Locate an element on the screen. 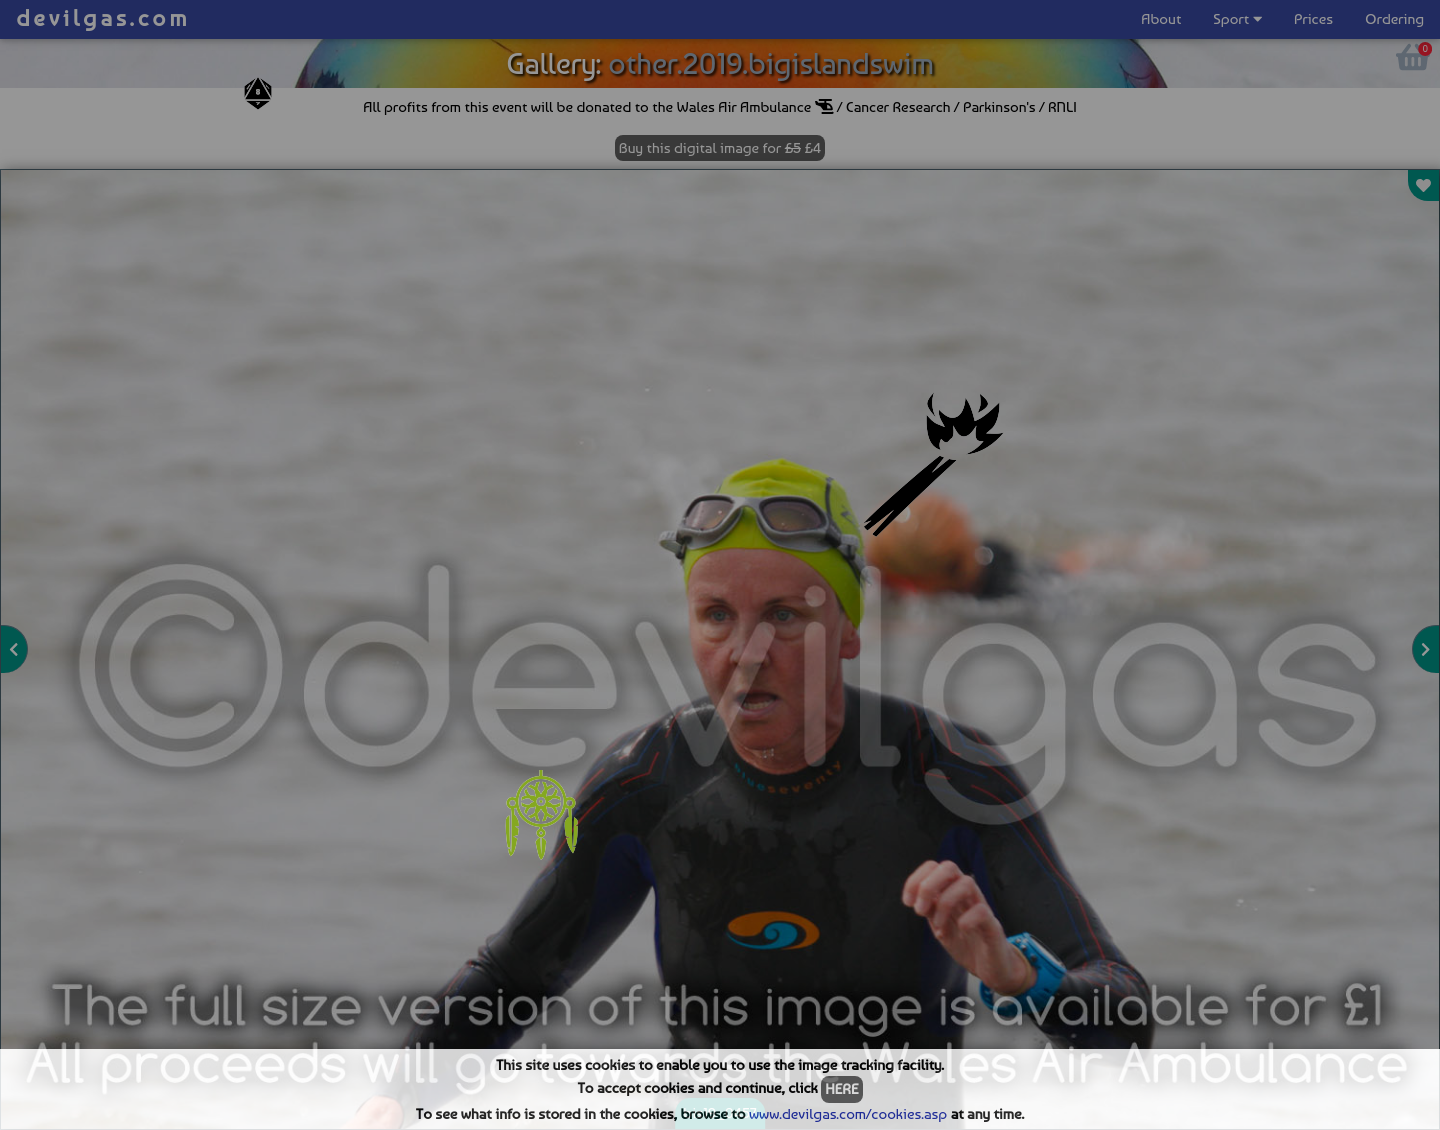  roll a d8 die in-game is located at coordinates (258, 93).